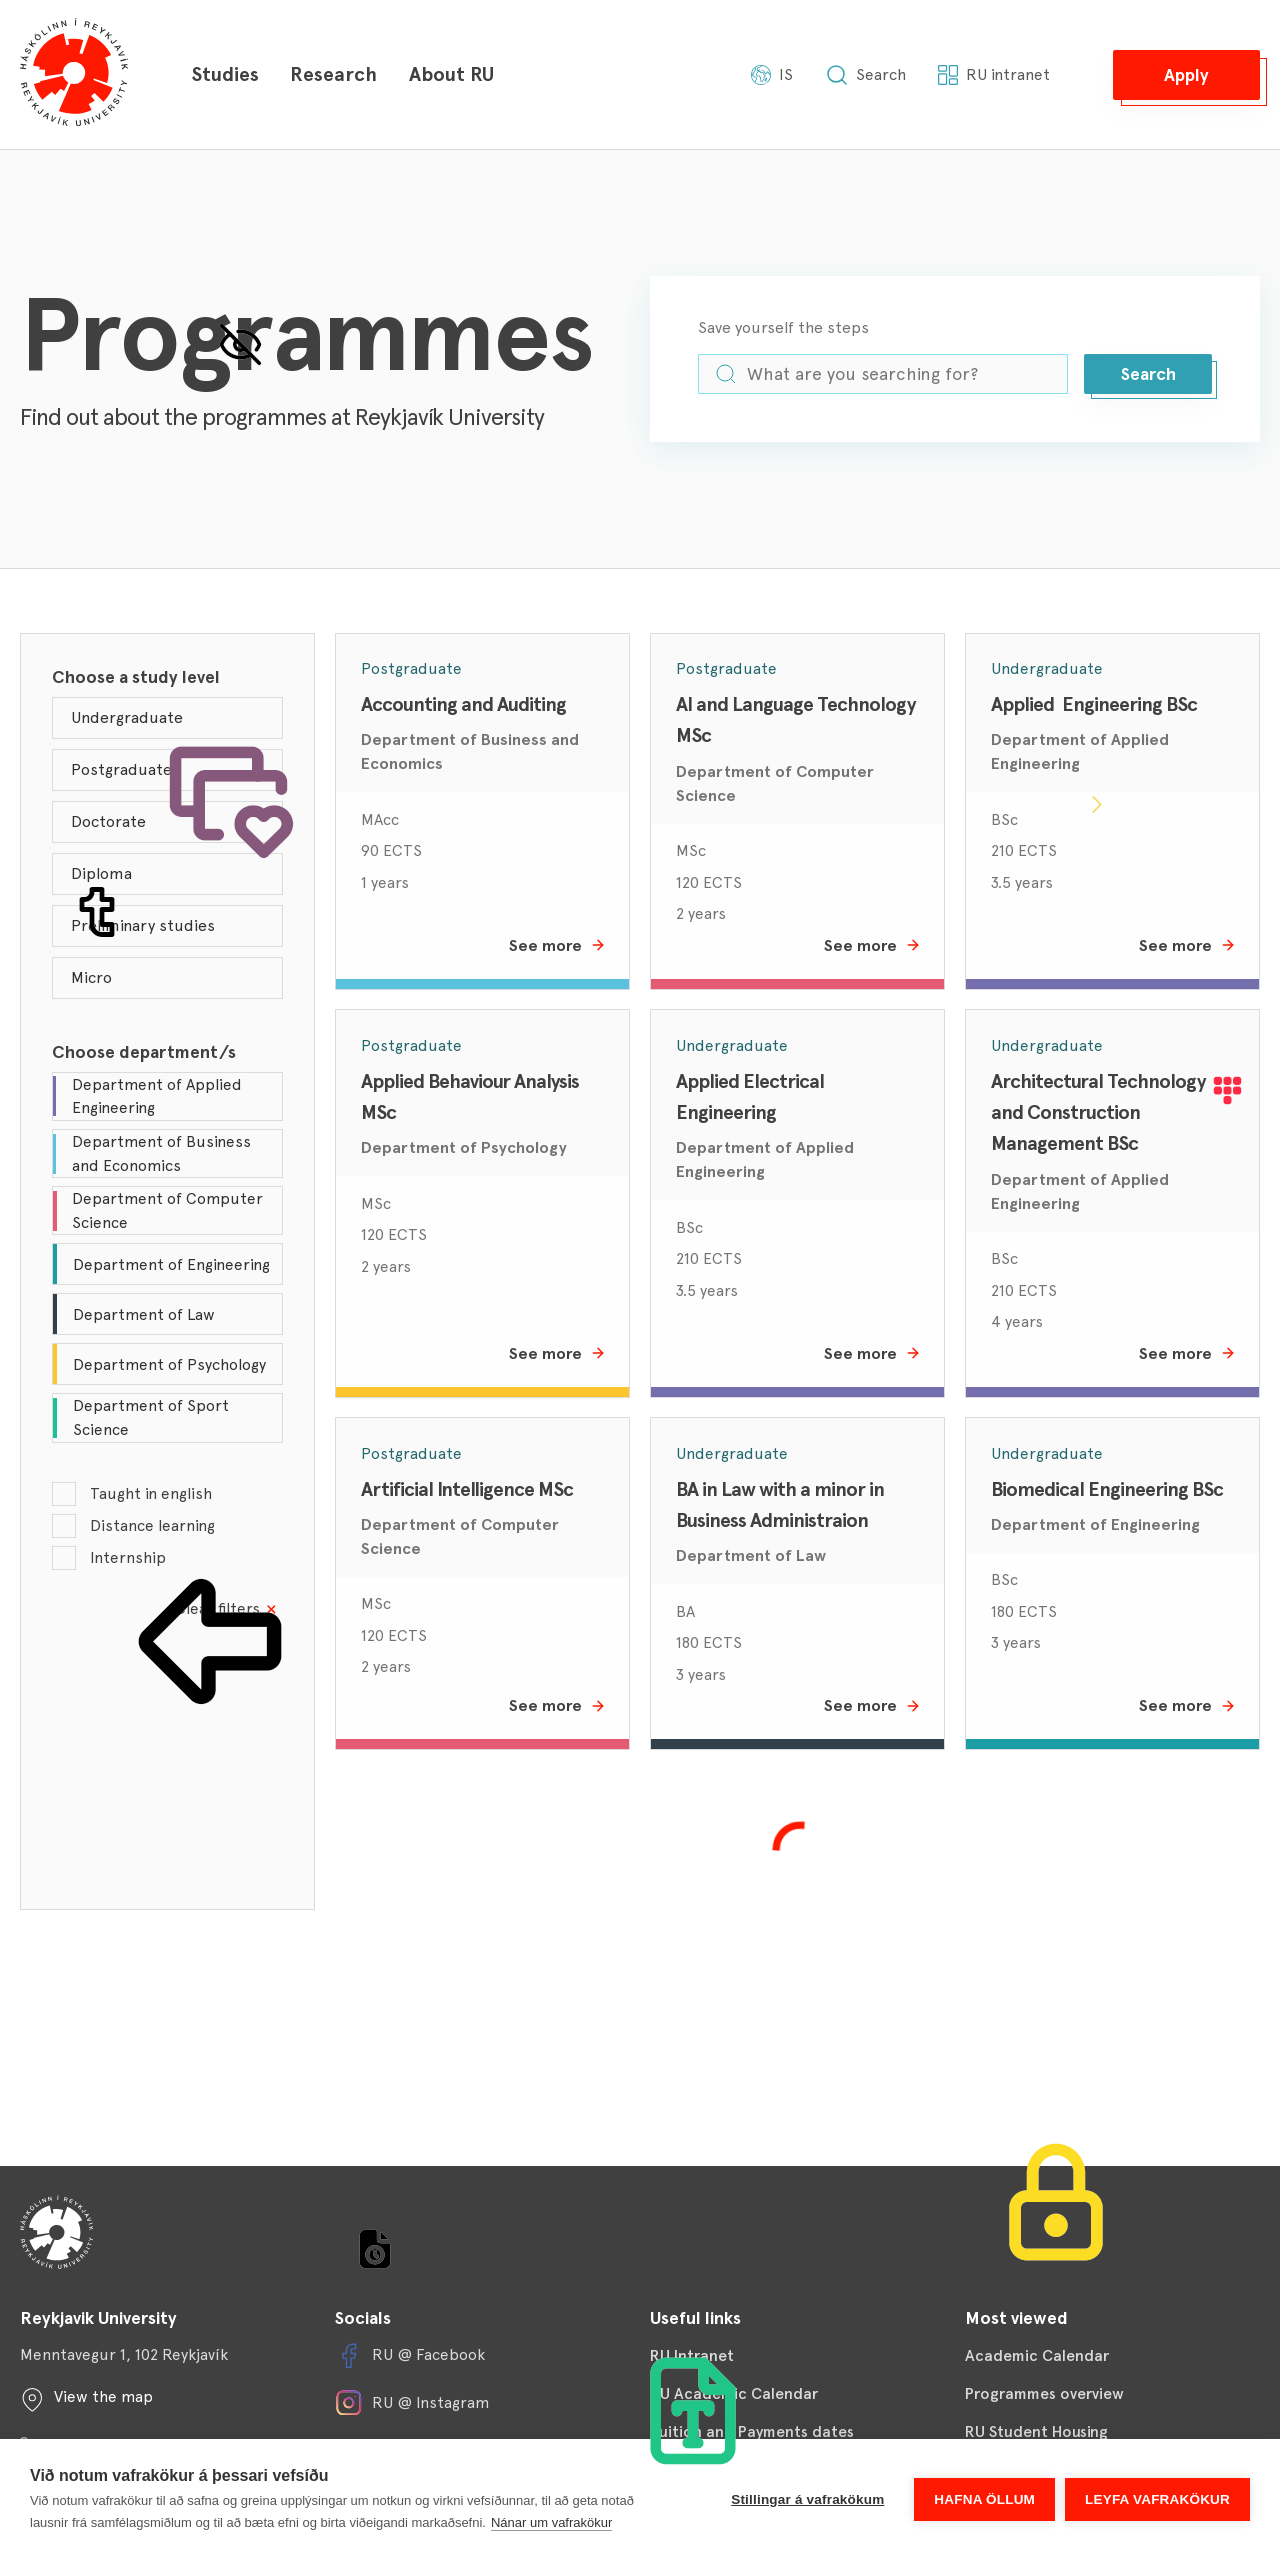  Describe the element at coordinates (240, 344) in the screenshot. I see `hide password or sensitive content` at that location.